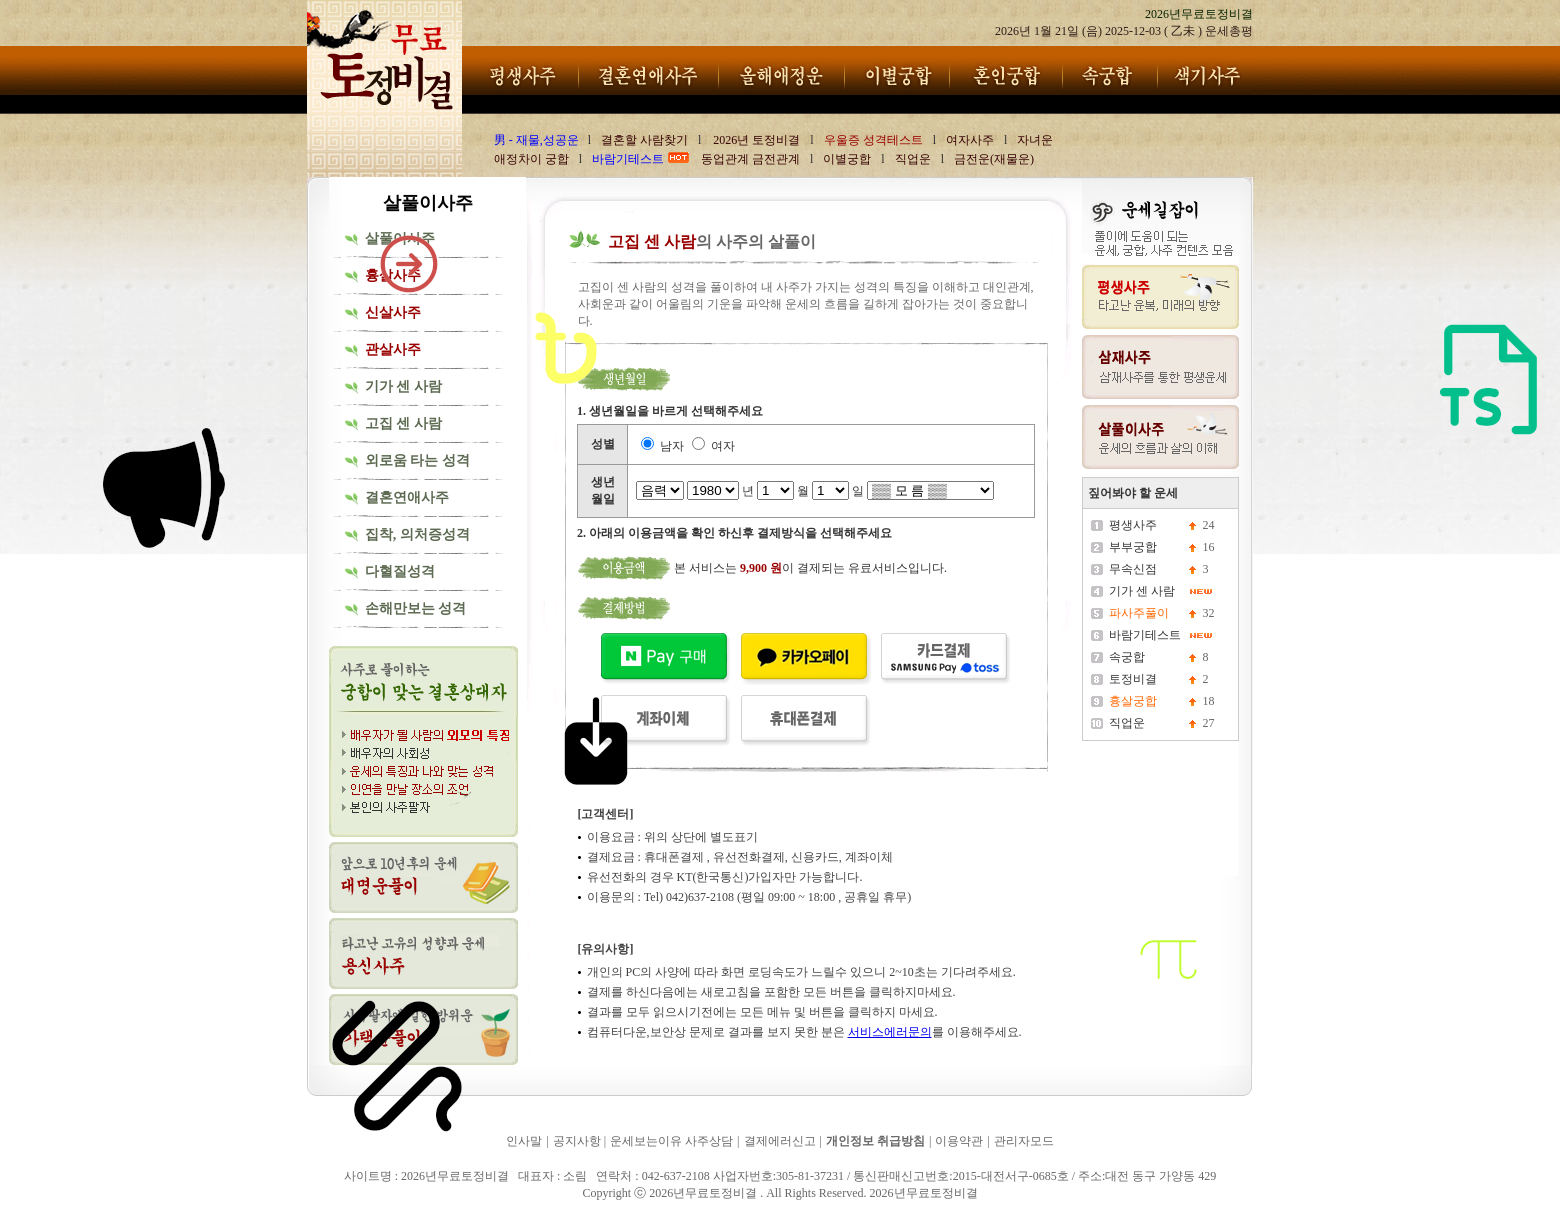 This screenshot has width=1560, height=1217. Describe the element at coordinates (1169, 958) in the screenshot. I see `access mathematical or scientific calculator functions` at that location.